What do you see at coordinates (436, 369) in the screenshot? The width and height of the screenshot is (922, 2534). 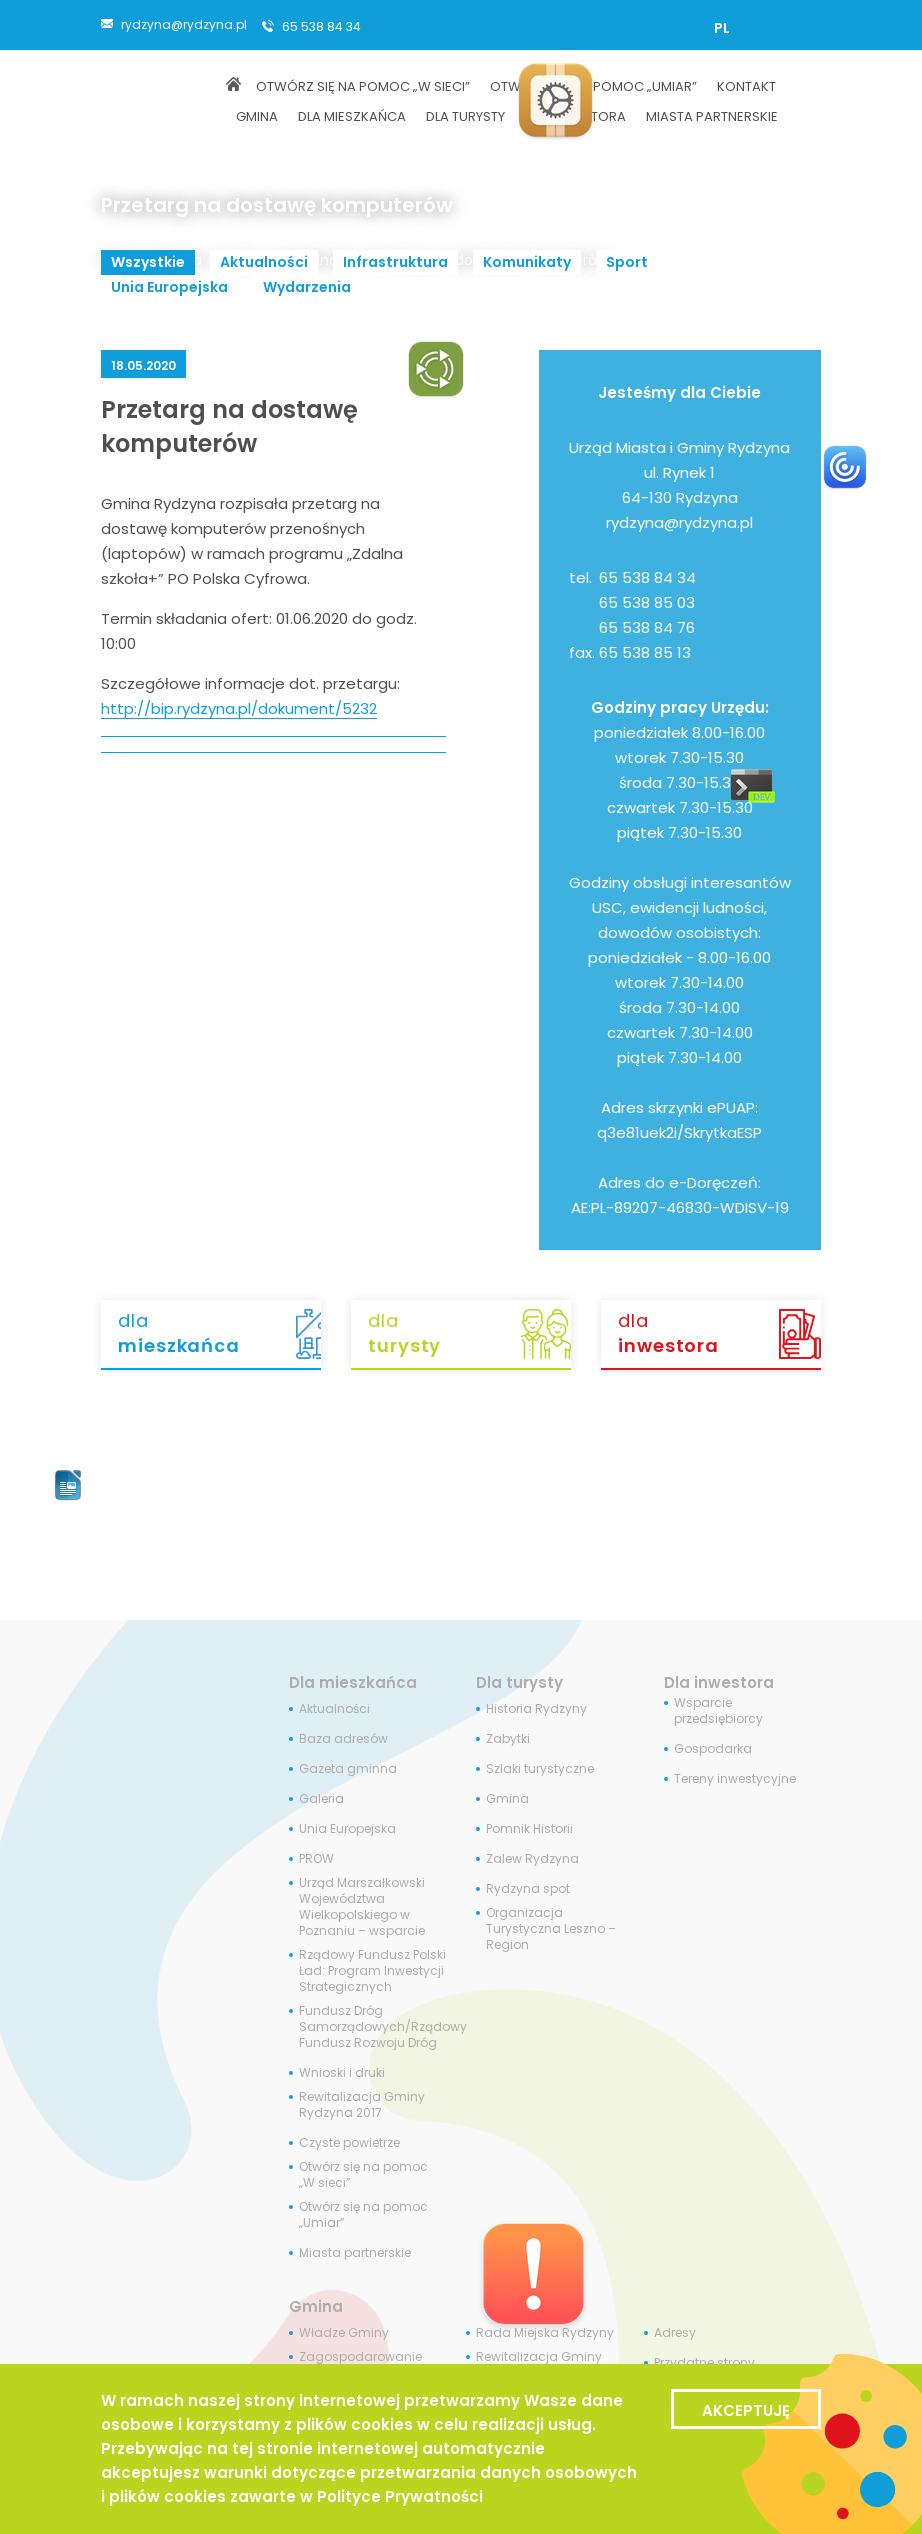 I see `launch ubuntu mate application` at bounding box center [436, 369].